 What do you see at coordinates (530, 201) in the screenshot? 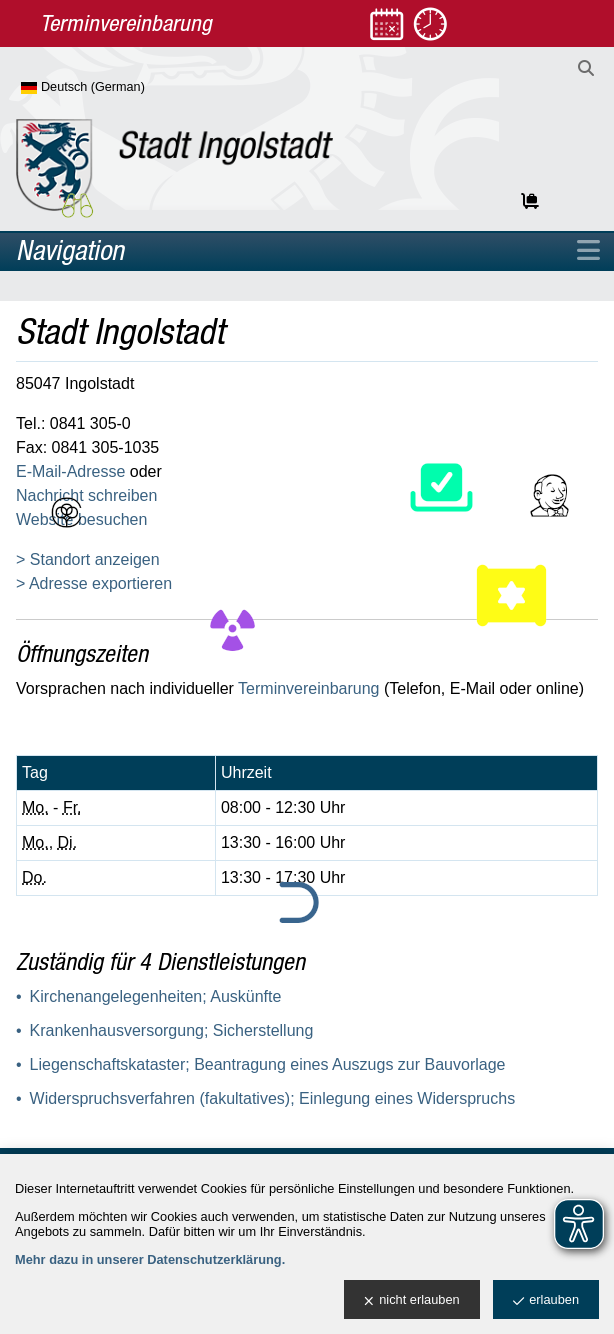
I see `luggage cart or baggage trolley` at bounding box center [530, 201].